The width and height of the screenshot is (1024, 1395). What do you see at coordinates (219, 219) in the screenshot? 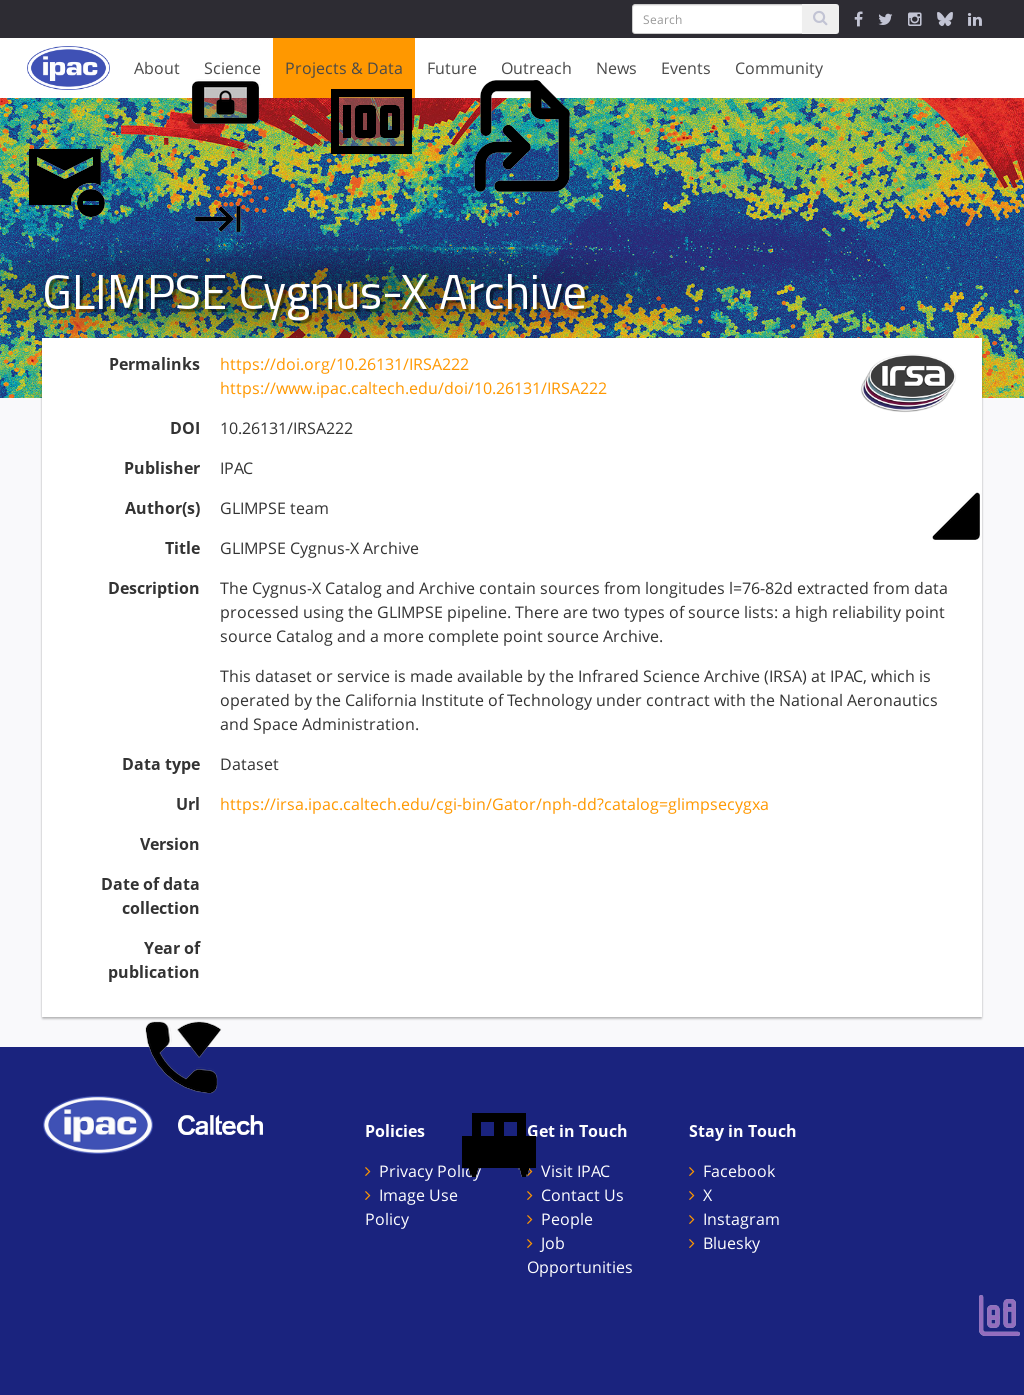
I see `move cursor to end of line or field` at bounding box center [219, 219].